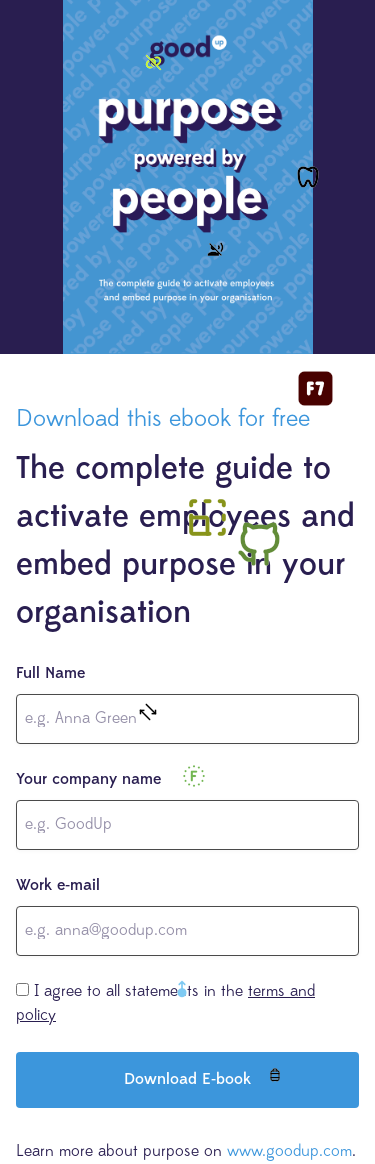  I want to click on F7 keyboard function key, so click(315, 388).